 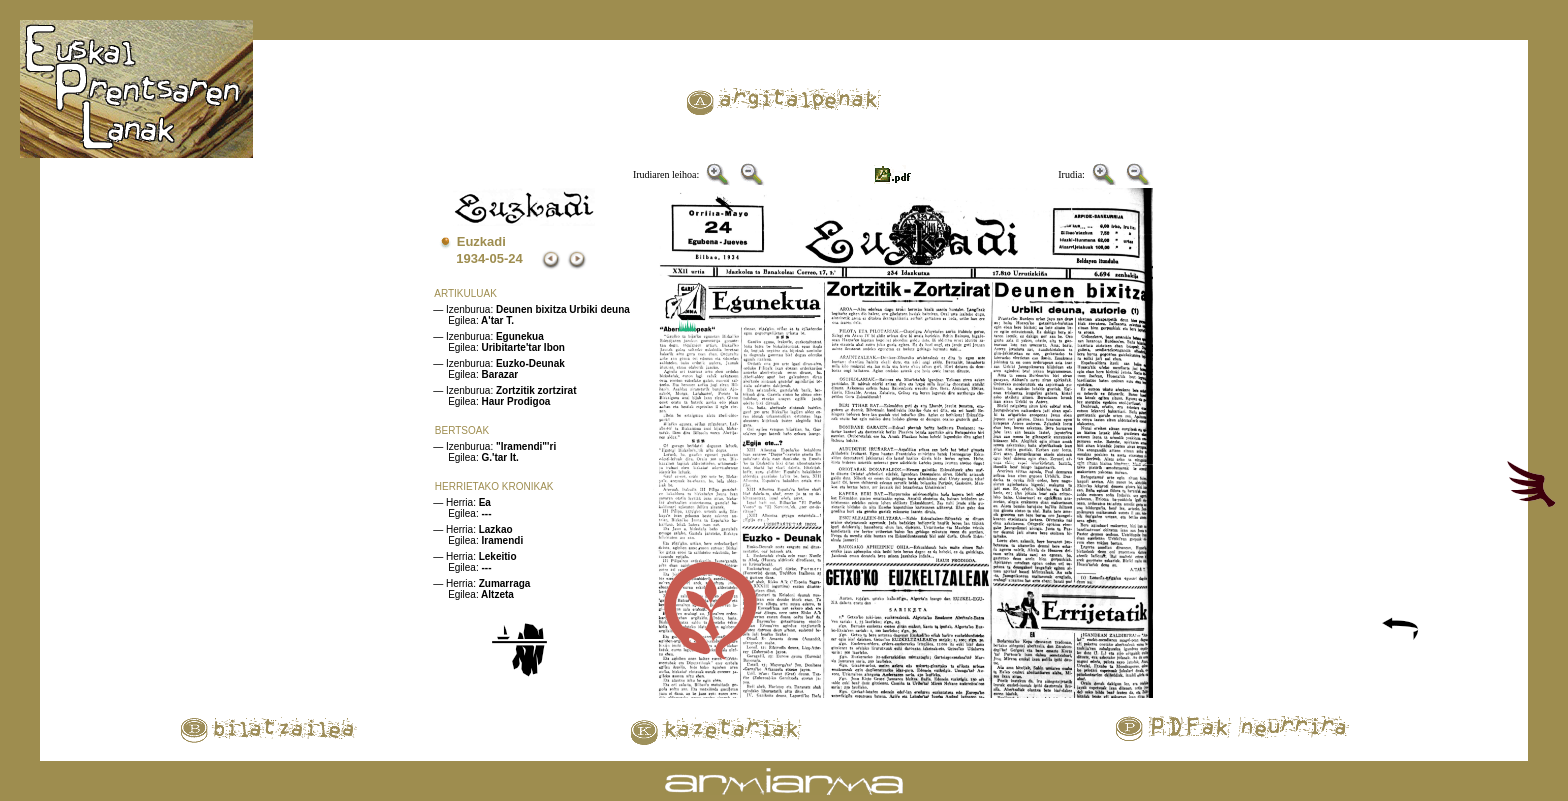 What do you see at coordinates (687, 323) in the screenshot?
I see `indicates outdoor or nature environment in game` at bounding box center [687, 323].